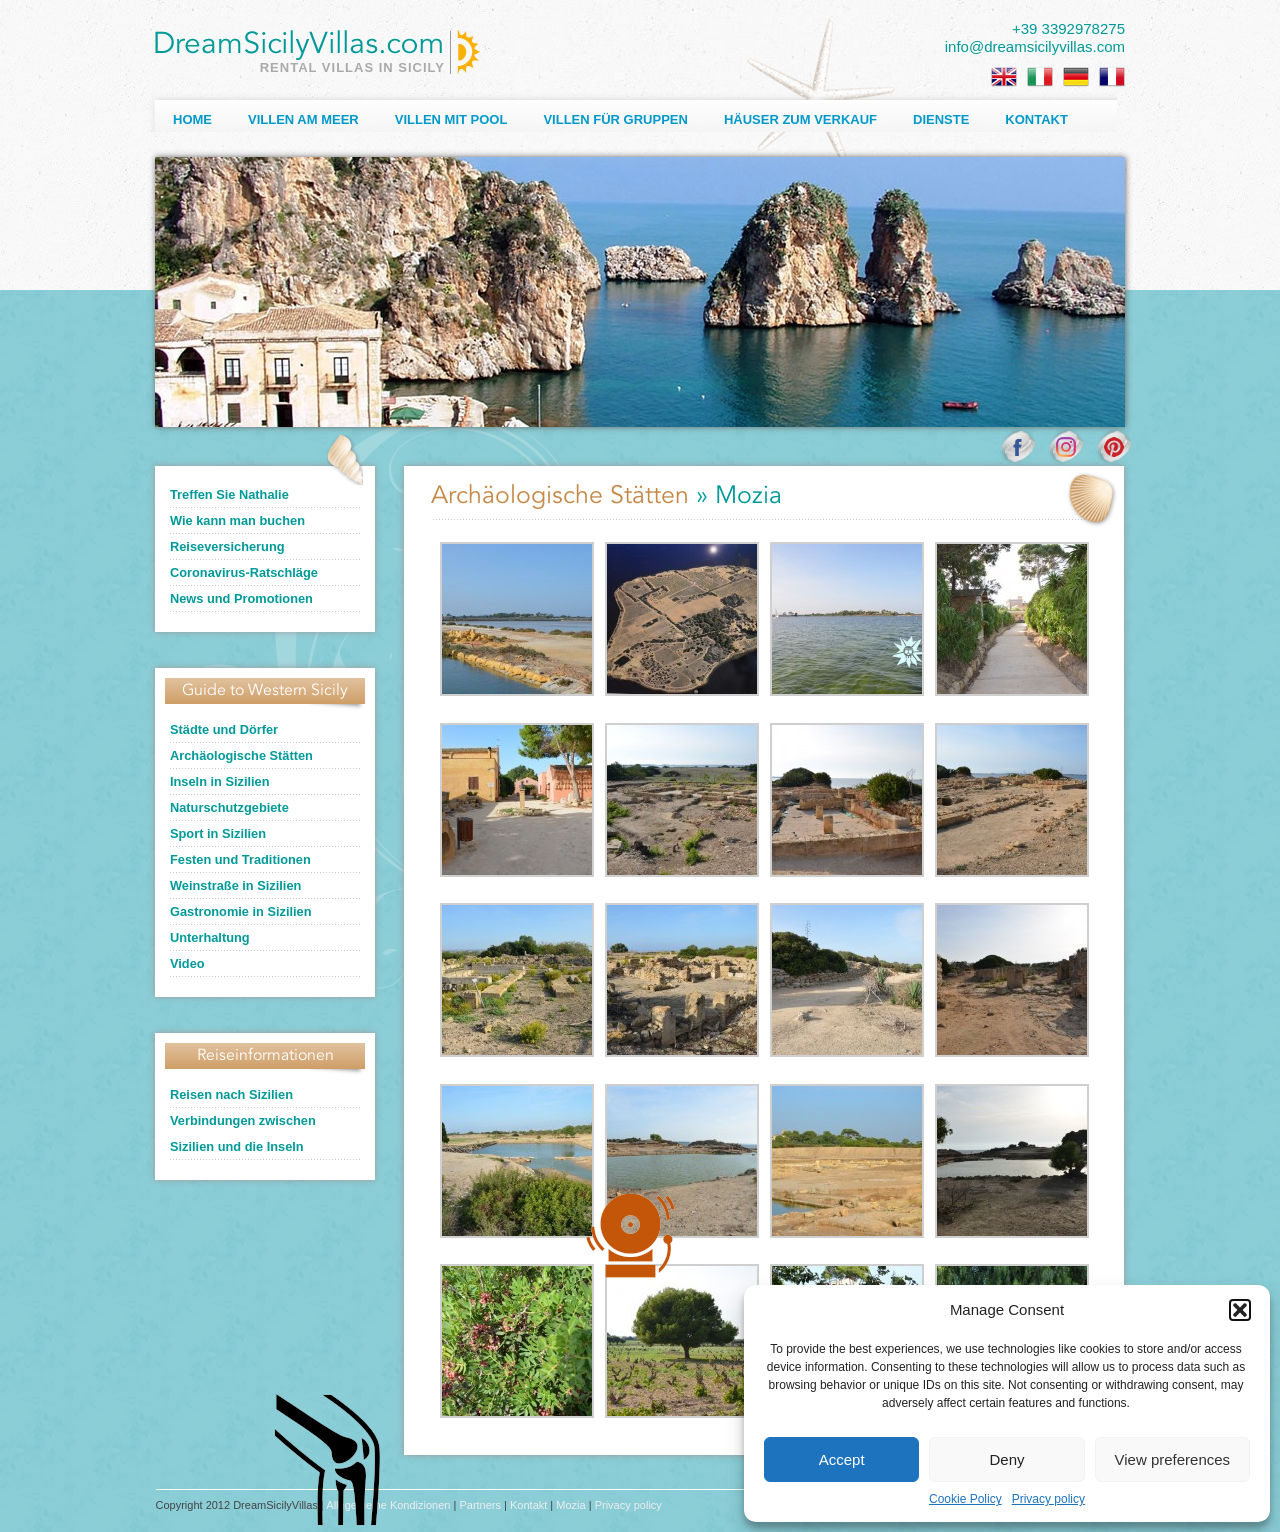 This screenshot has height=1532, width=1280. What do you see at coordinates (630, 1233) in the screenshot?
I see `alarm or alert is currently active` at bounding box center [630, 1233].